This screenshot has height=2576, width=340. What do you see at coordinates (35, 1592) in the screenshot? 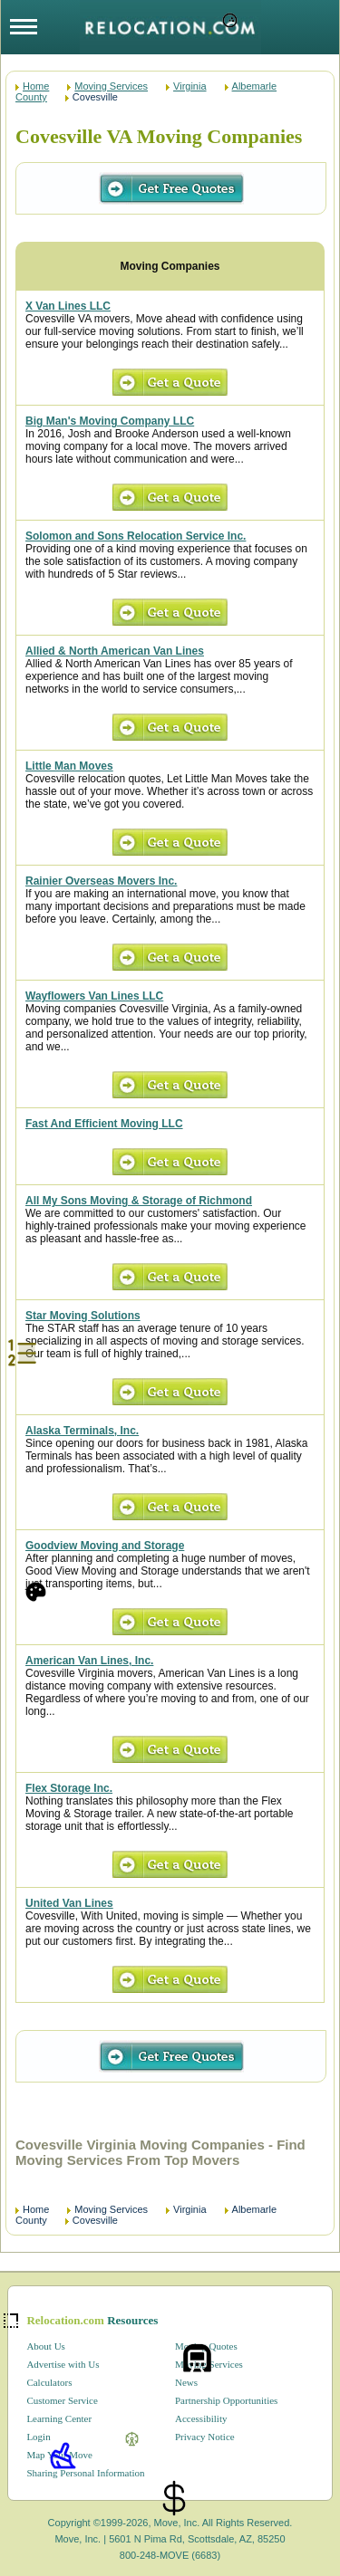
I see `open color or theme settings` at bounding box center [35, 1592].